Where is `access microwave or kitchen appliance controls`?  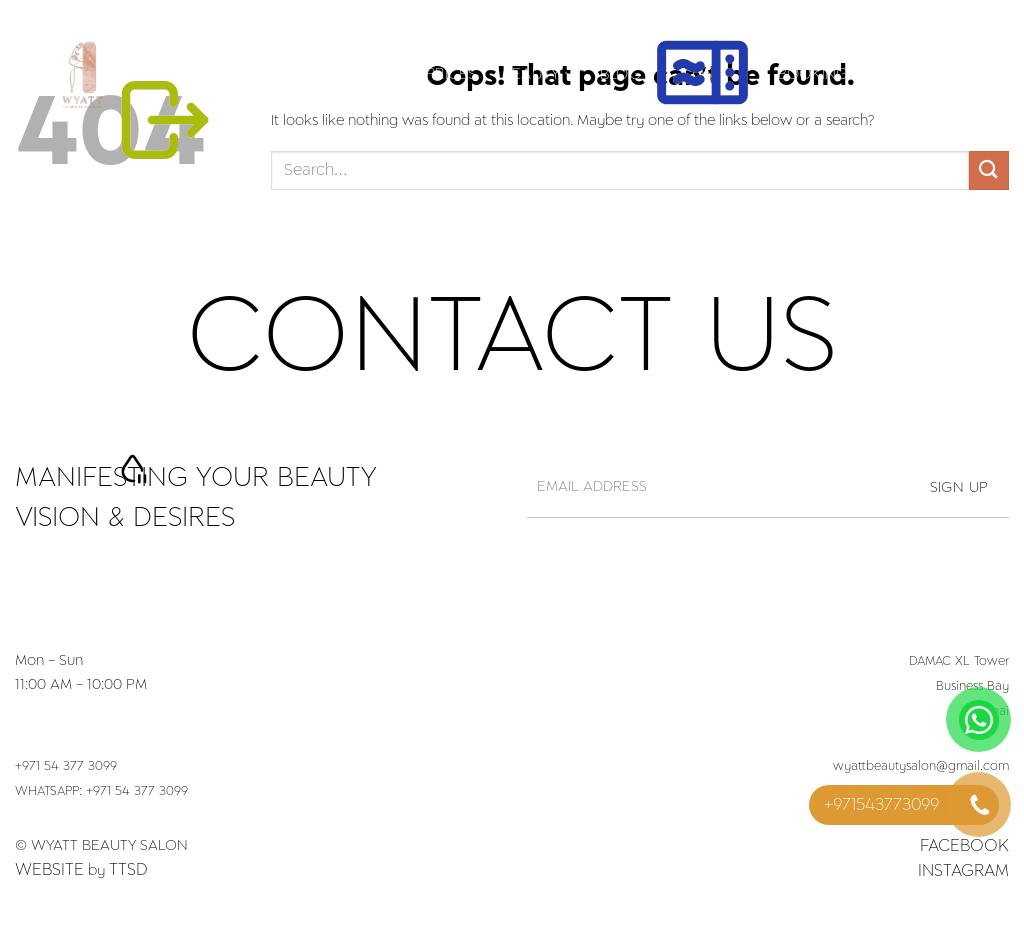 access microwave or kitchen appliance controls is located at coordinates (702, 72).